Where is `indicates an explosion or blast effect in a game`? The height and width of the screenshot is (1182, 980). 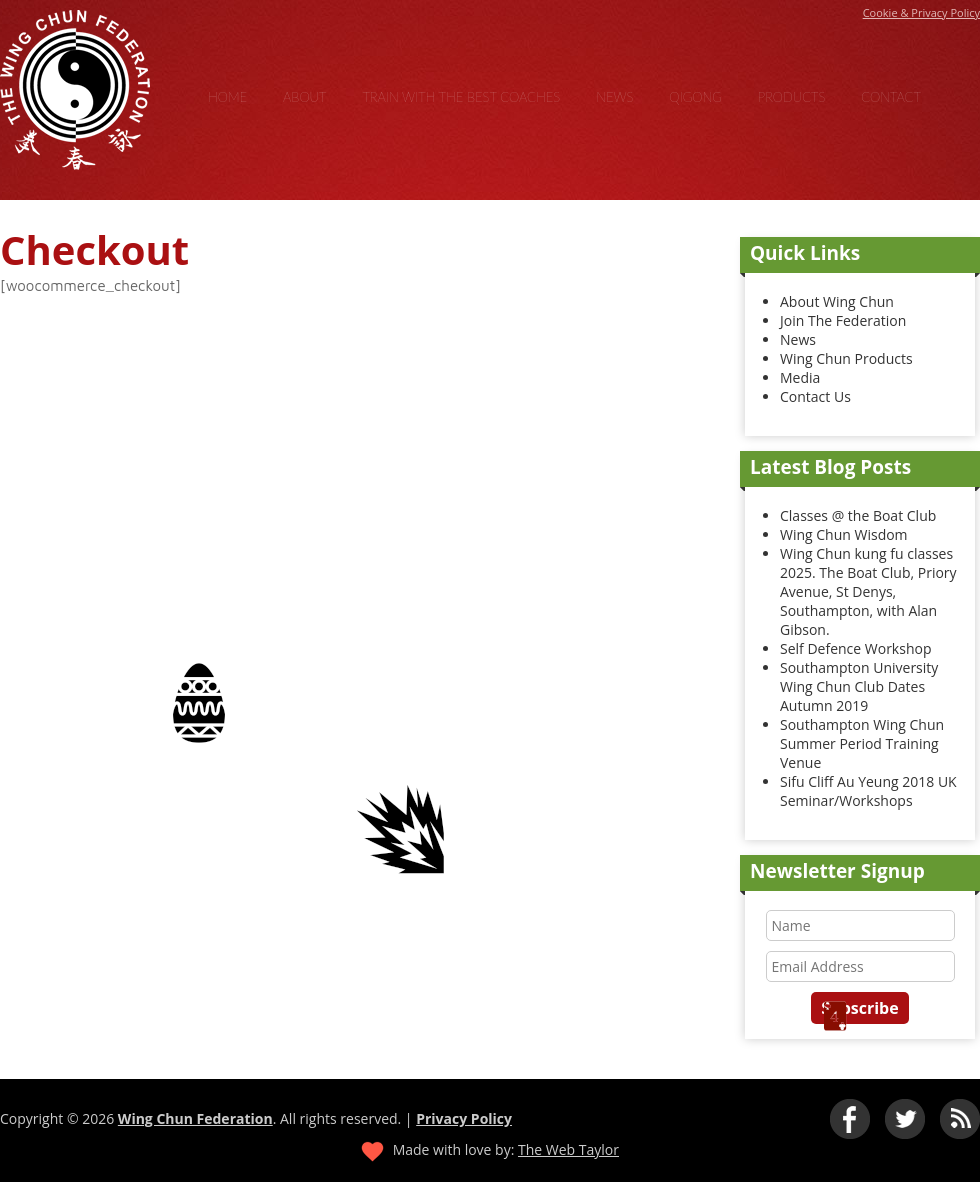
indicates an explosion or blast effect in a game is located at coordinates (400, 828).